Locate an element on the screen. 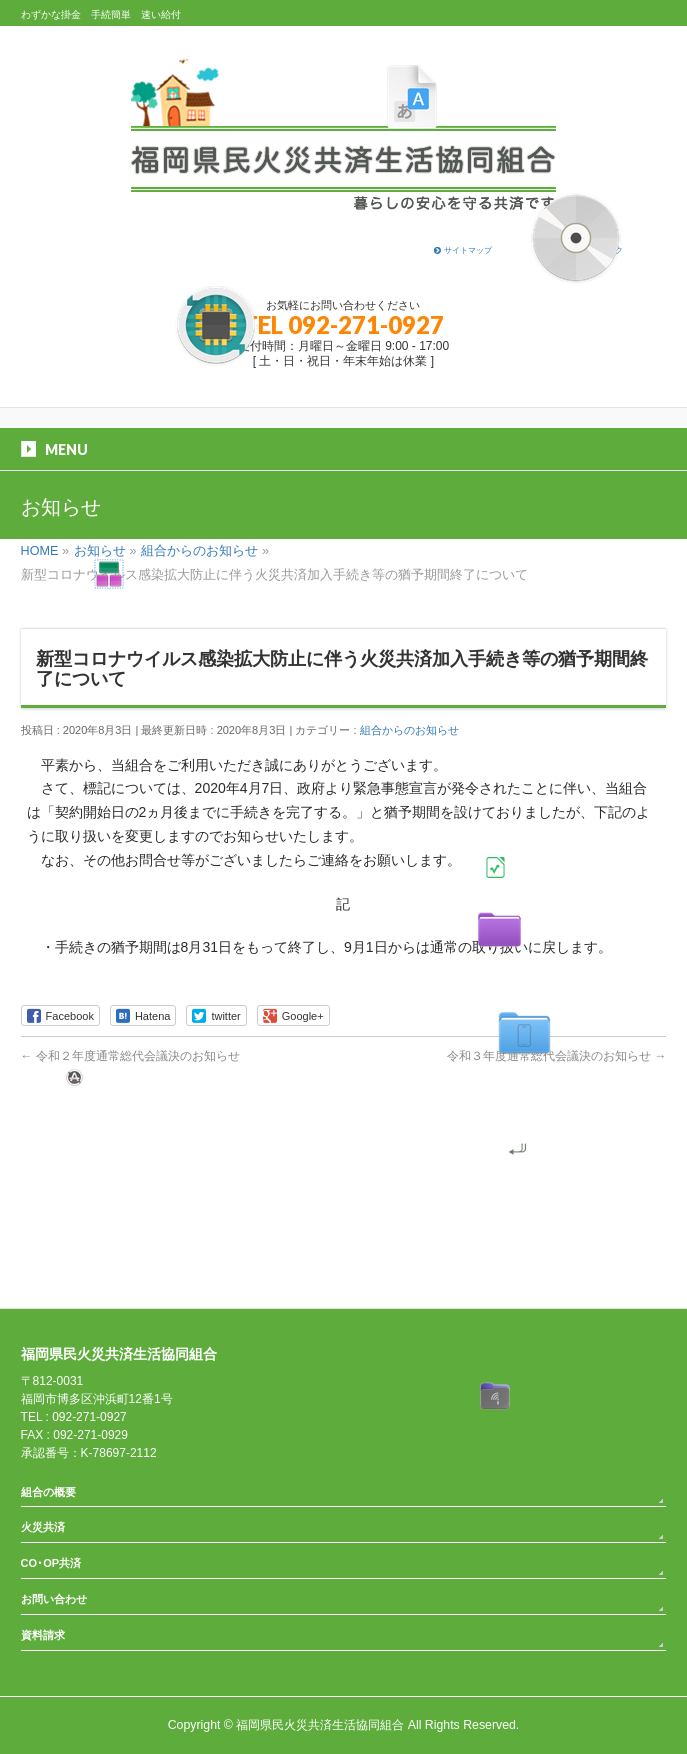  open folder containing iPhone backups or synced content is located at coordinates (524, 1032).